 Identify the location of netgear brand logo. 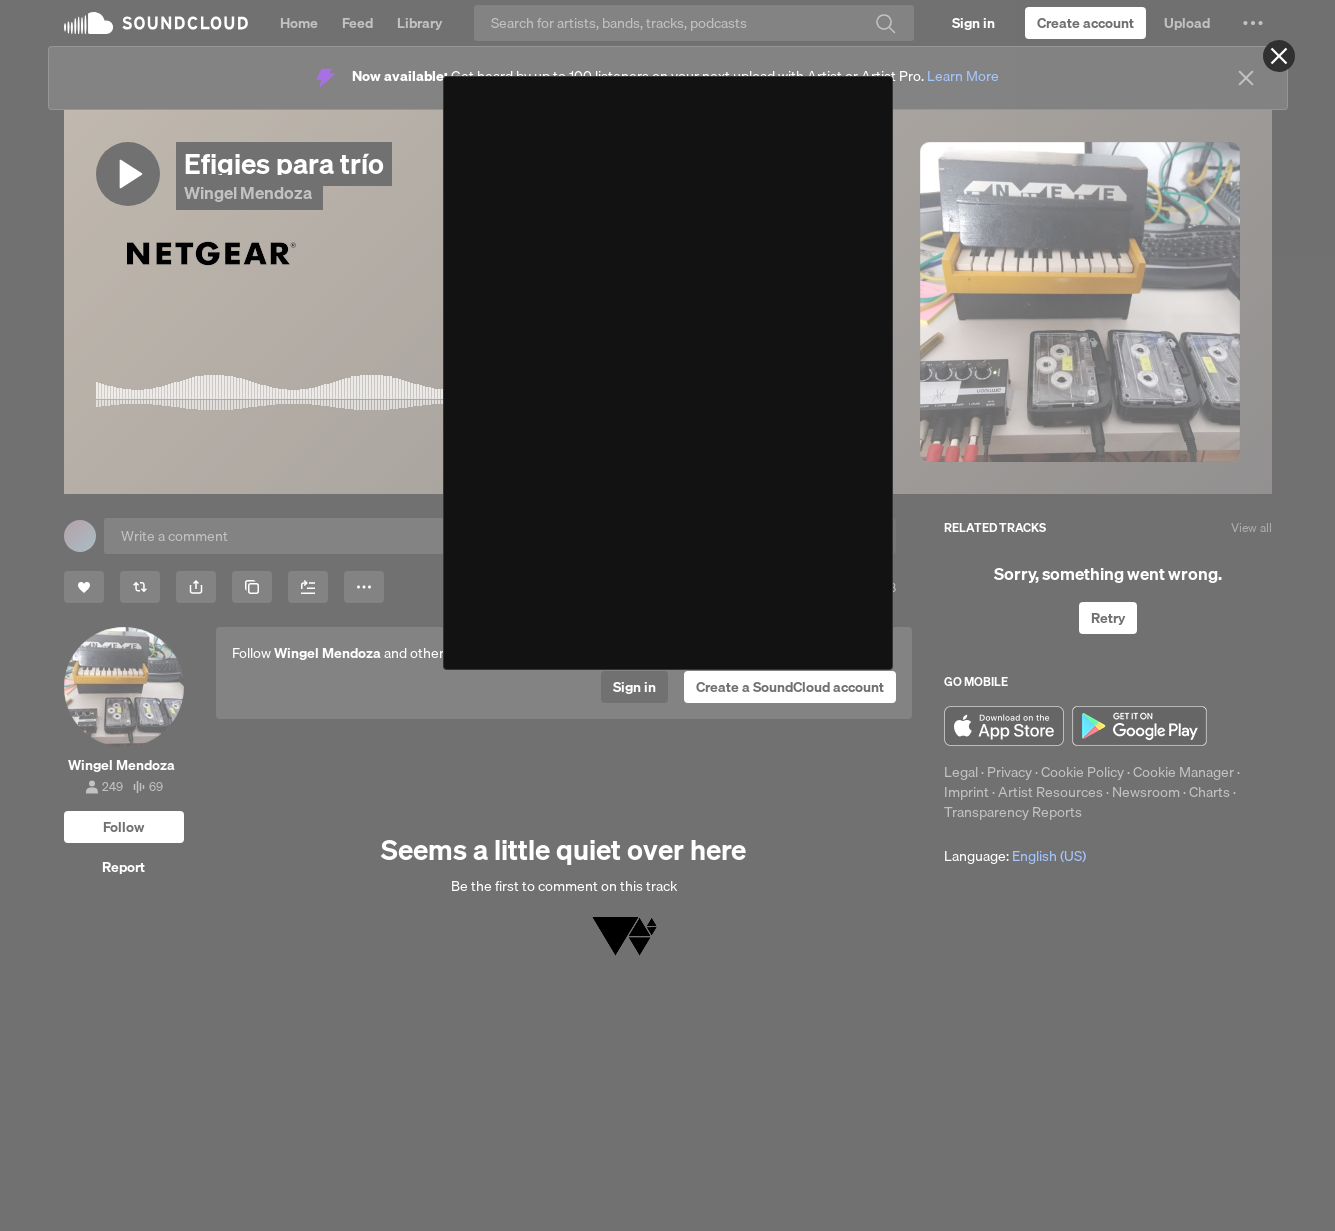
(211, 253).